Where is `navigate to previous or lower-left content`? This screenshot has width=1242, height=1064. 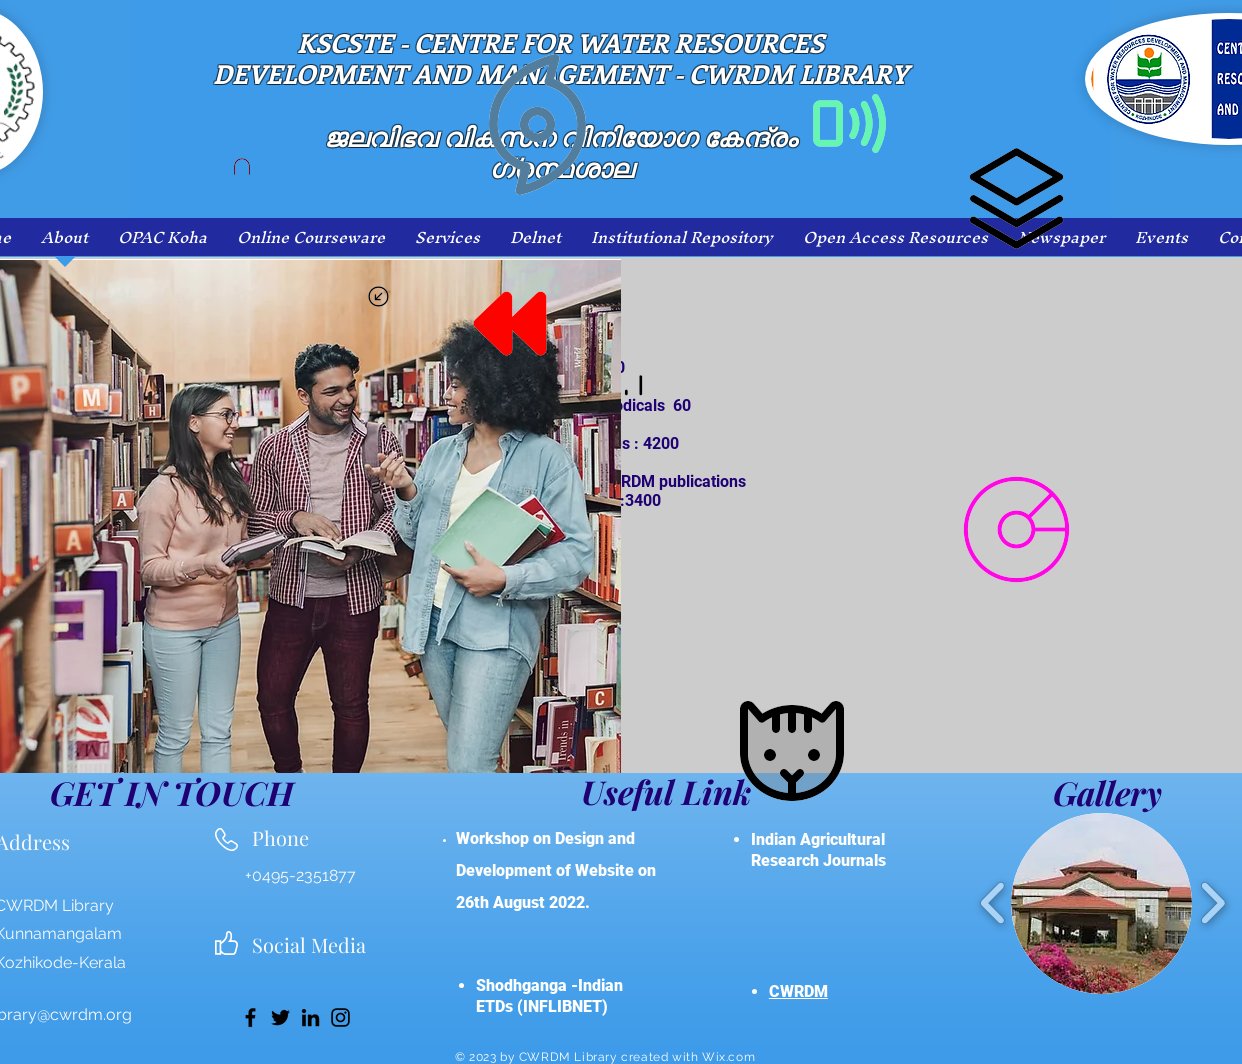
navigate to previous or lower-left content is located at coordinates (378, 296).